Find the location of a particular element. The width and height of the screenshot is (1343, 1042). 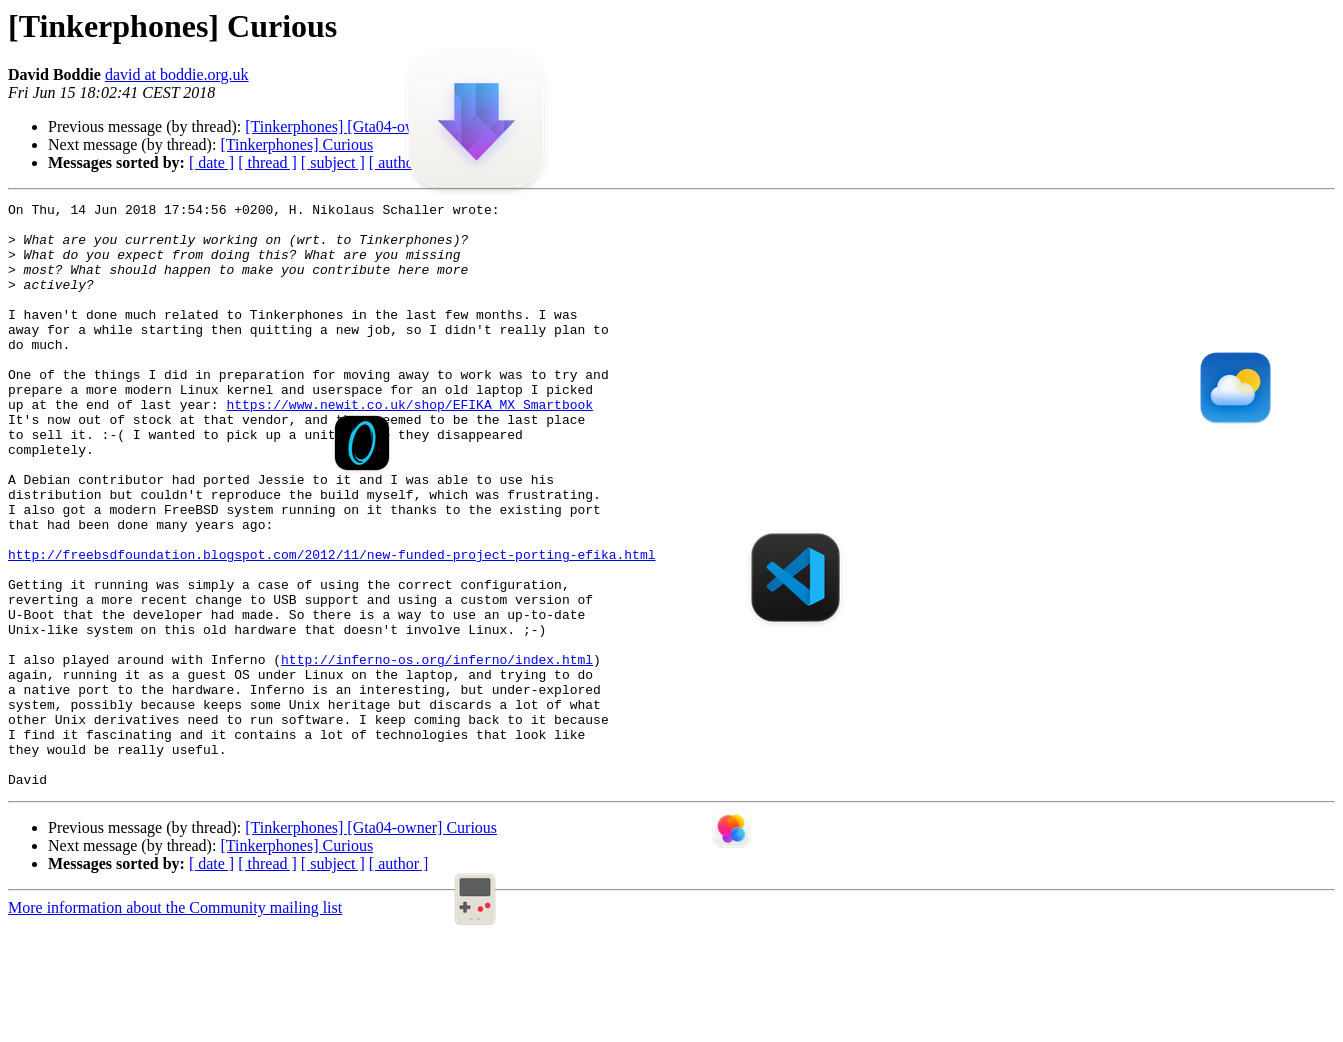

open fragments download manager is located at coordinates (476, 119).